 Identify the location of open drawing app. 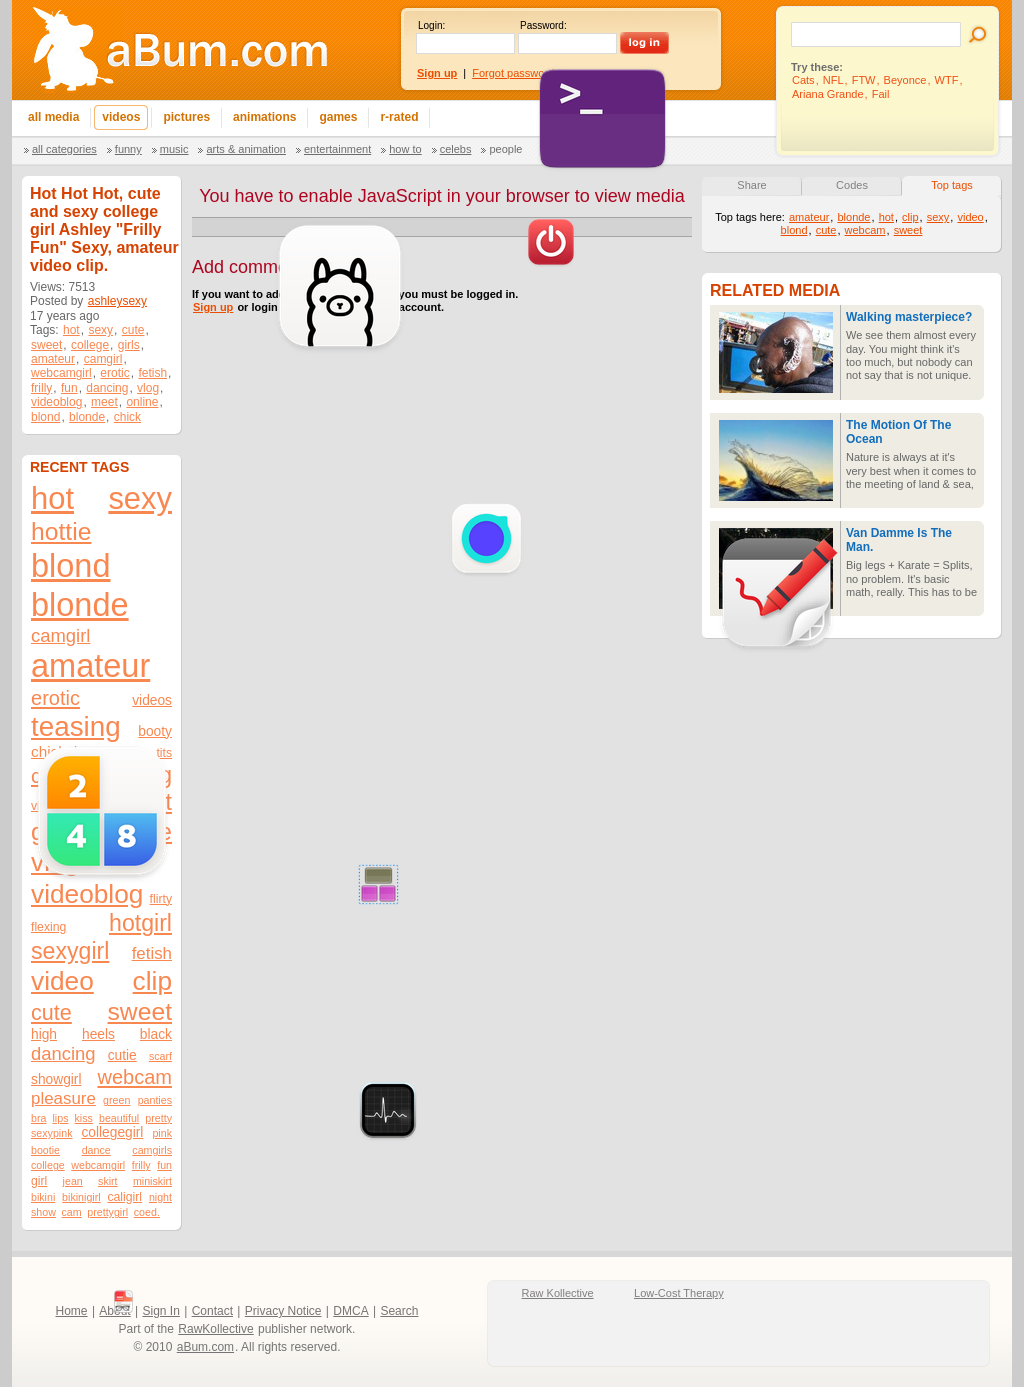
(776, 592).